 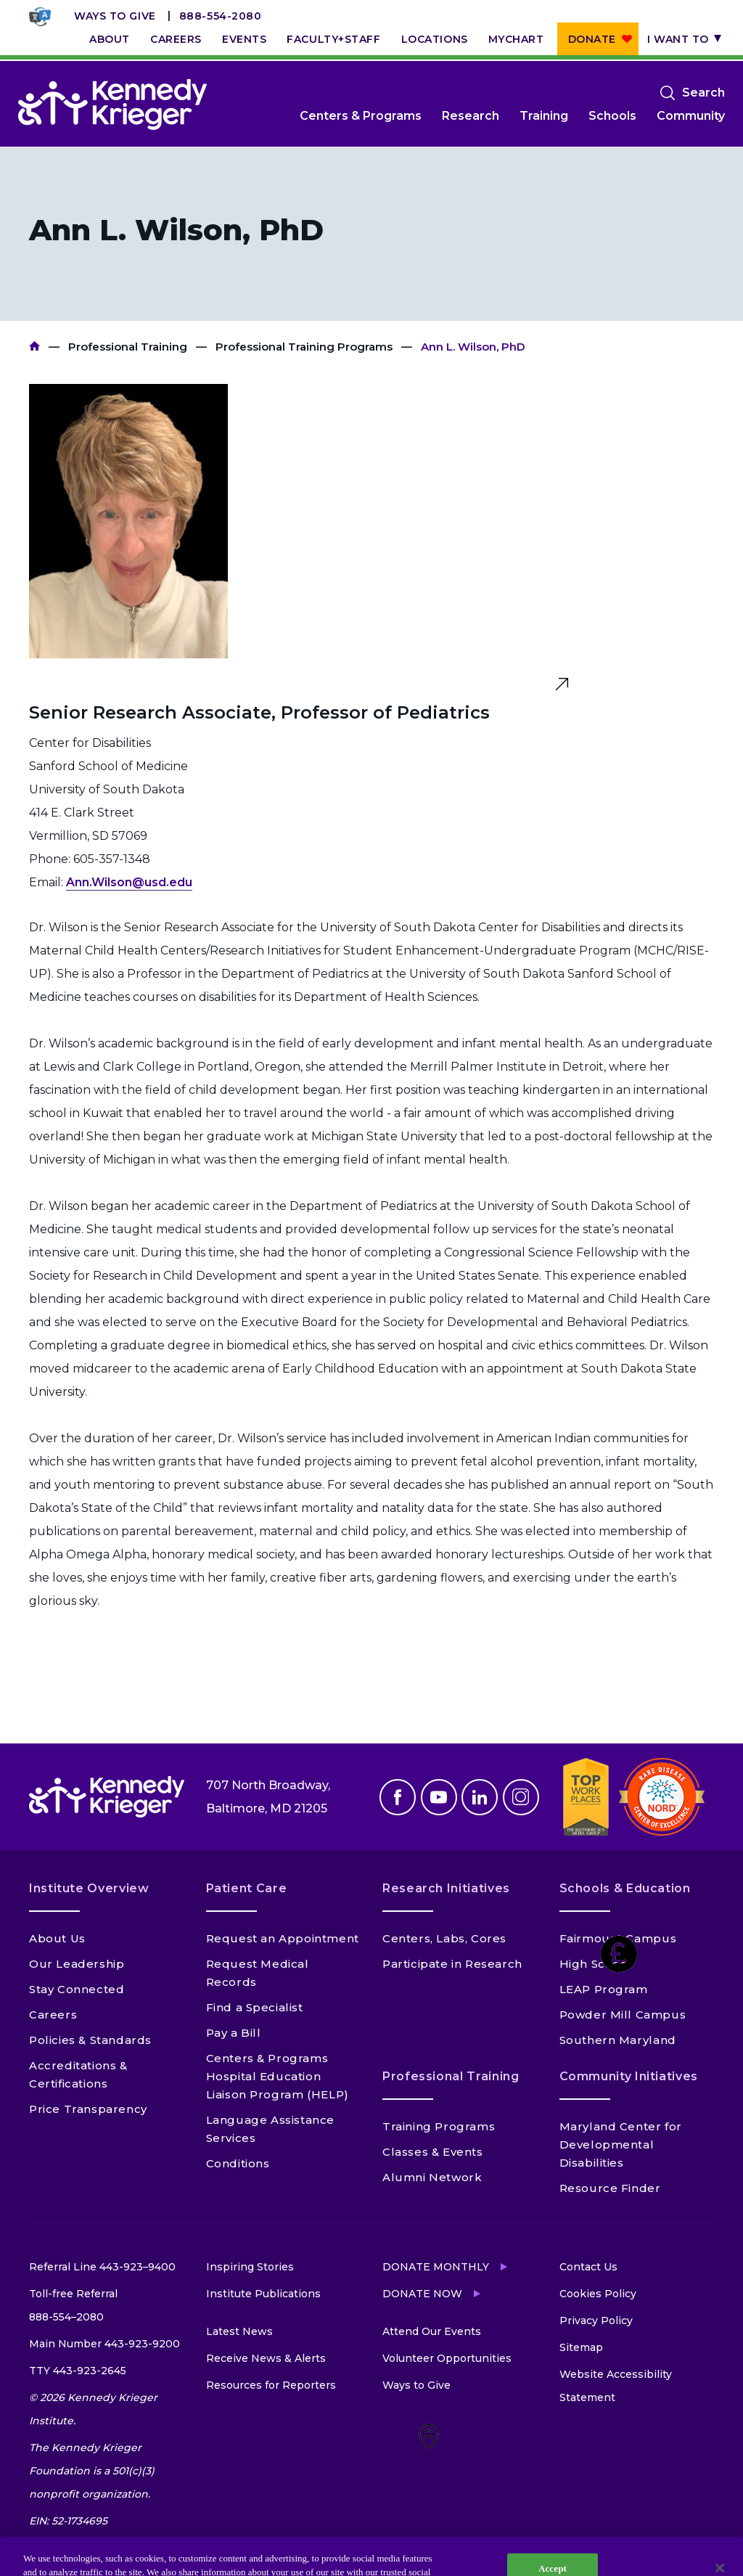 What do you see at coordinates (429, 2437) in the screenshot?
I see `view location on map` at bounding box center [429, 2437].